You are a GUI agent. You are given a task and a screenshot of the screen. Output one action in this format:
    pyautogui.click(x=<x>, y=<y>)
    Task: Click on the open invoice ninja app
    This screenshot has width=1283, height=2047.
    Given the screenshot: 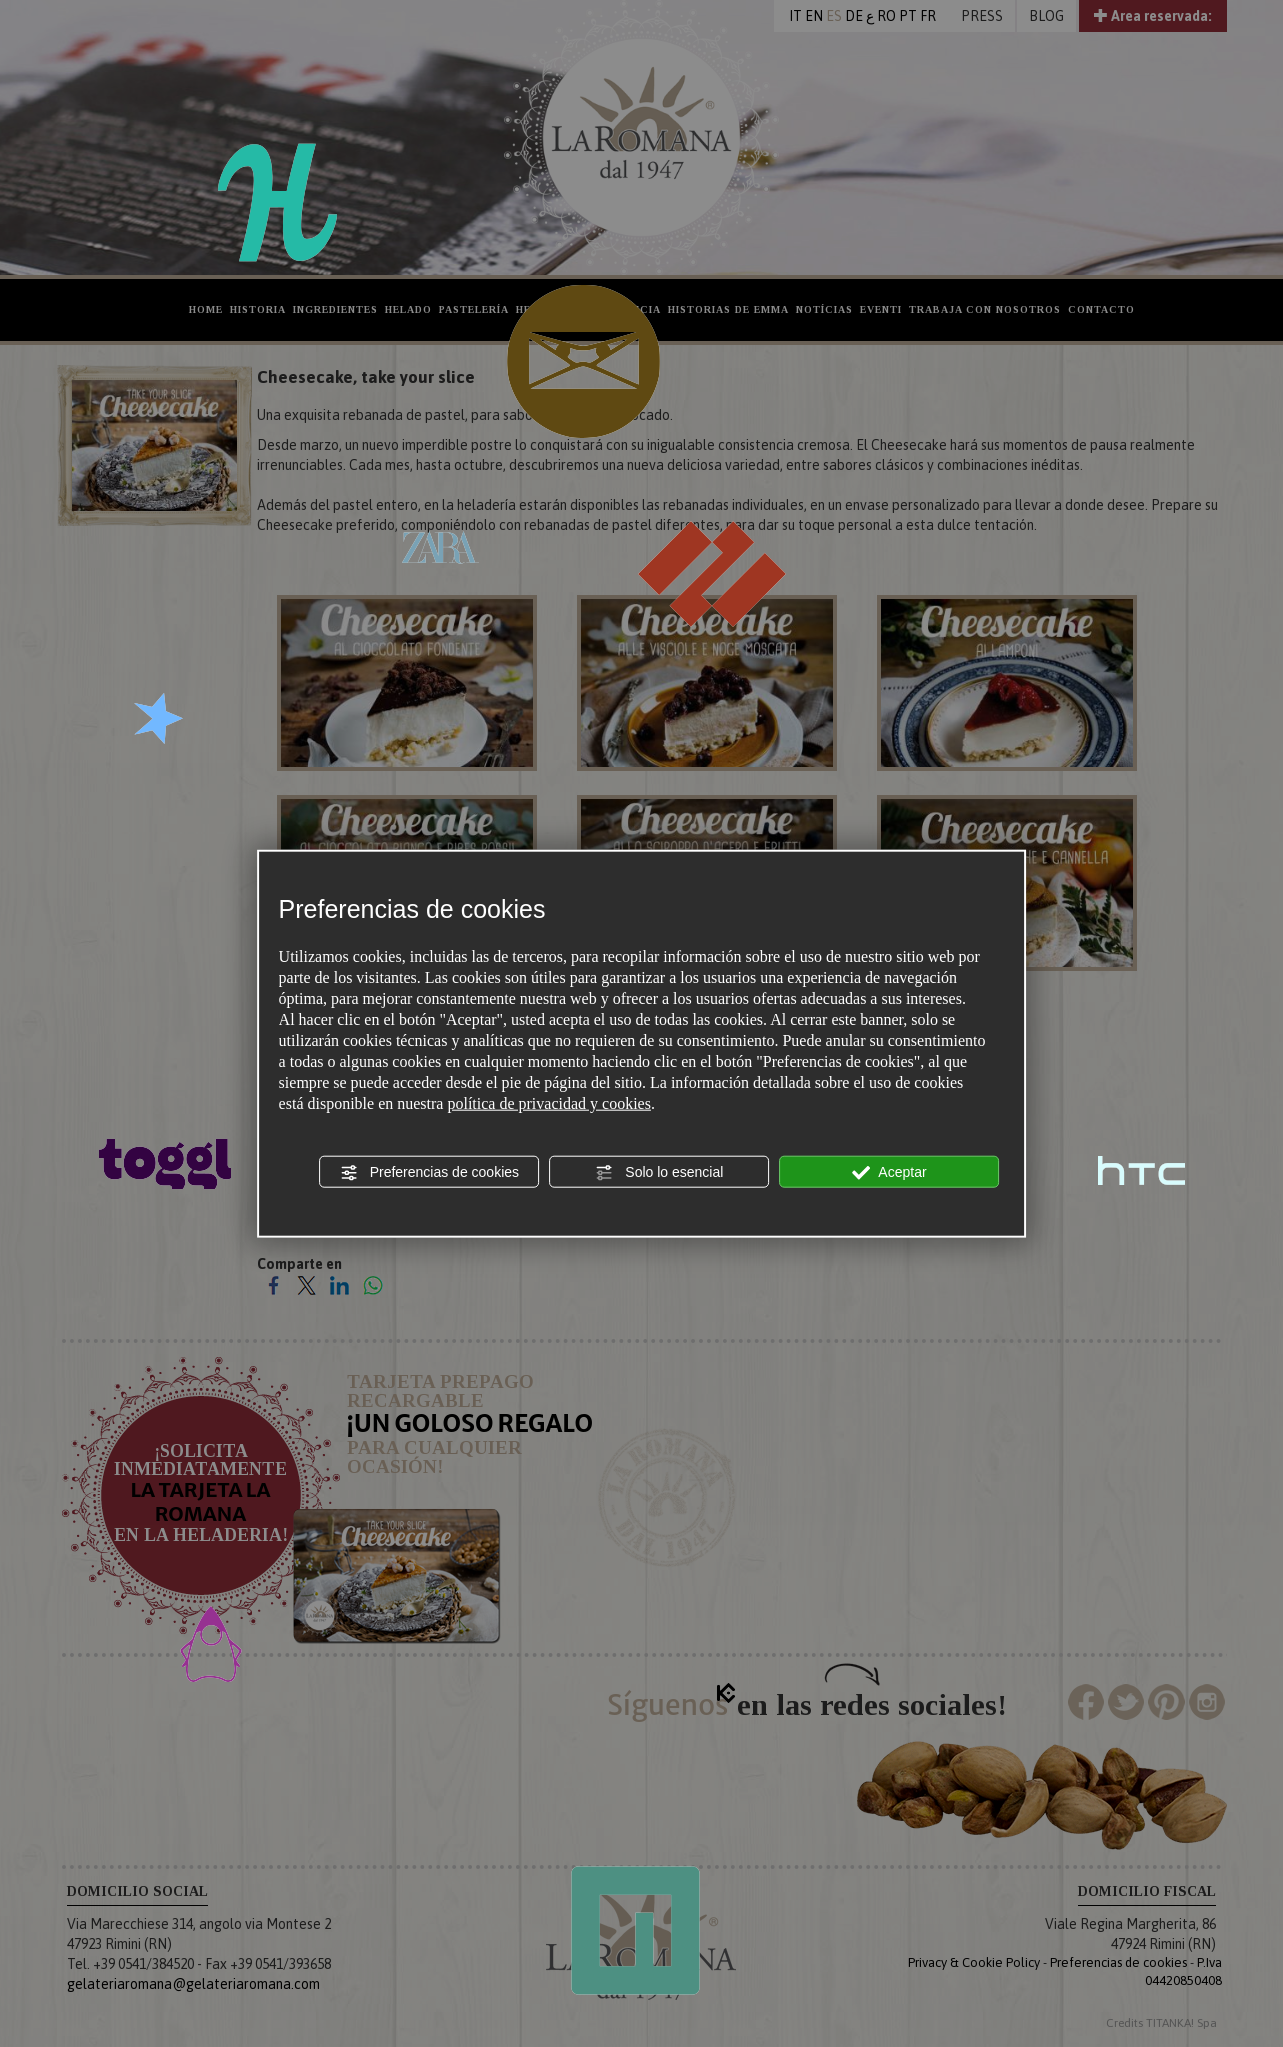 What is the action you would take?
    pyautogui.click(x=583, y=361)
    